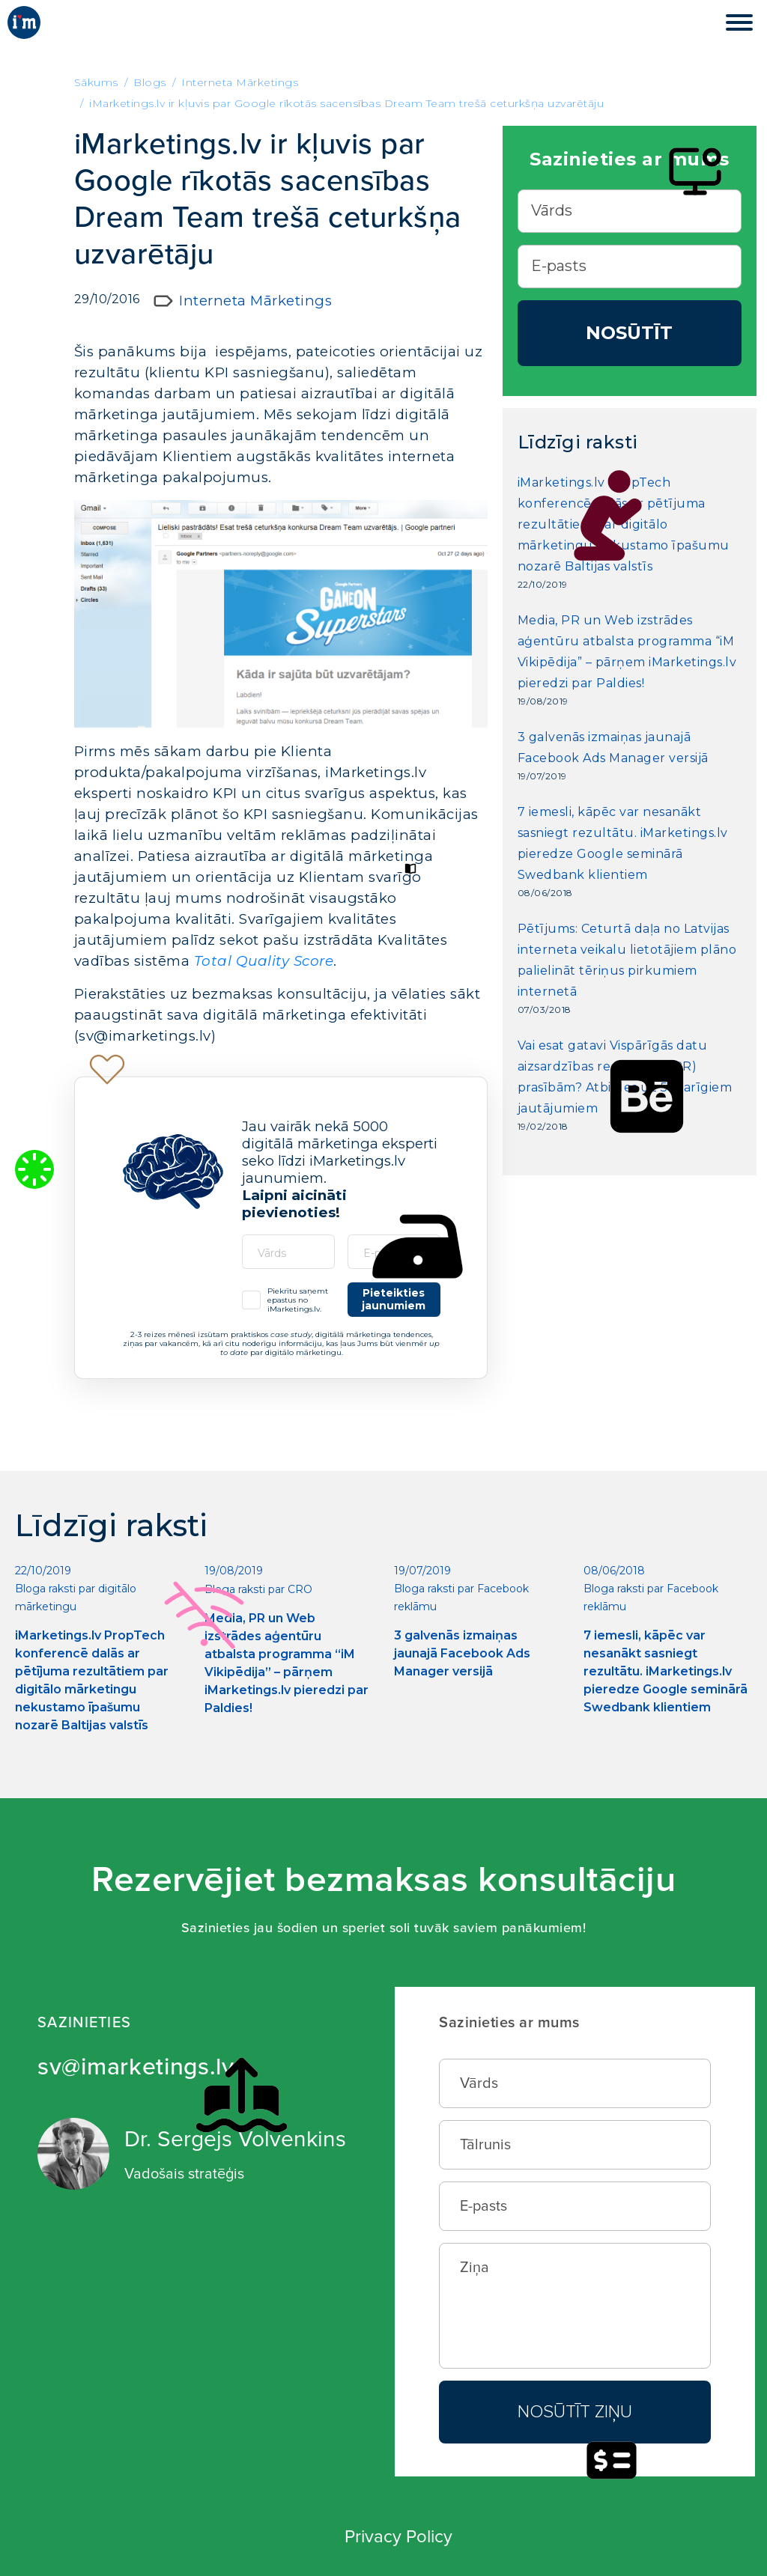  I want to click on indicates clothing requires ironing, so click(418, 1246).